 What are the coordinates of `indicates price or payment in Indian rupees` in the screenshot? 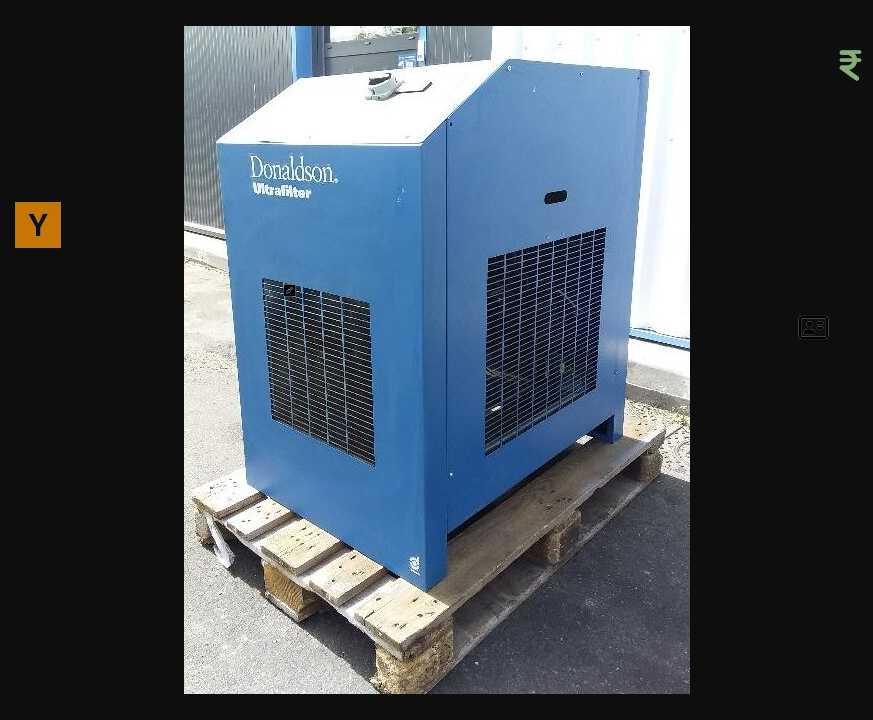 It's located at (850, 65).